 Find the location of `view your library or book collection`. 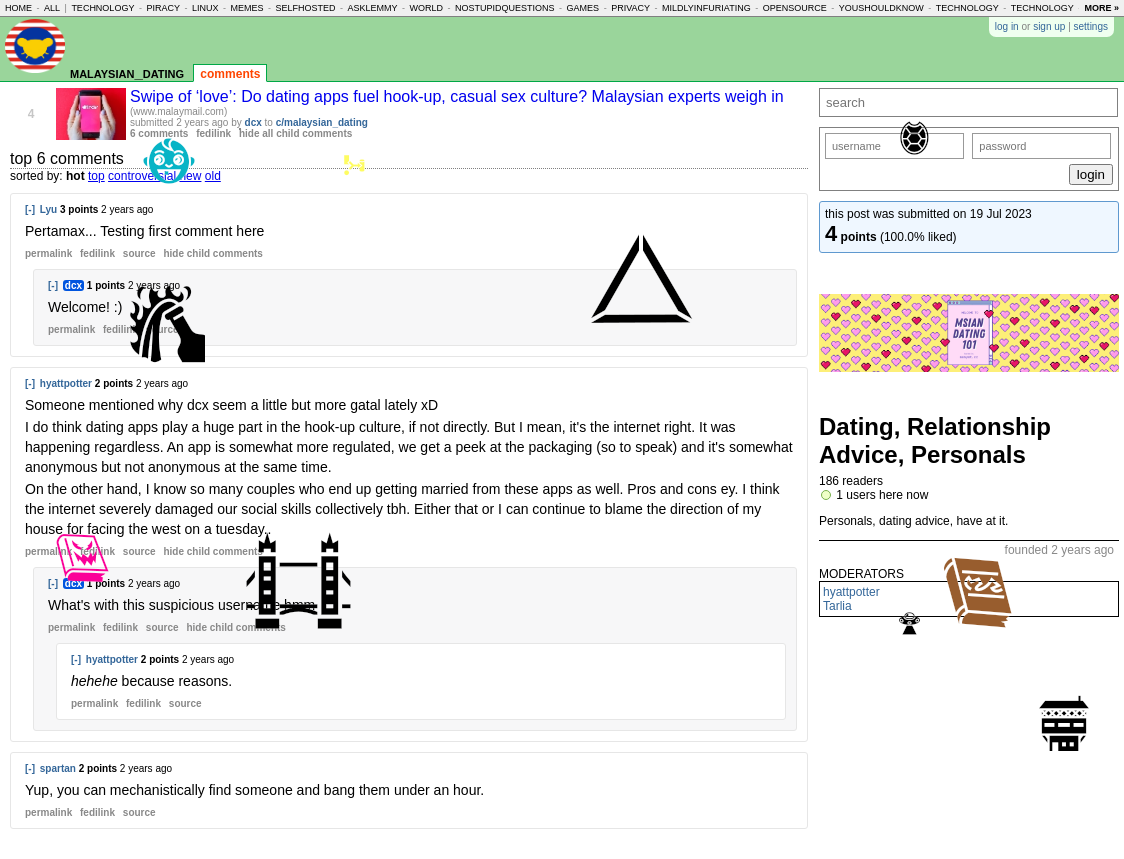

view your library or book collection is located at coordinates (977, 592).